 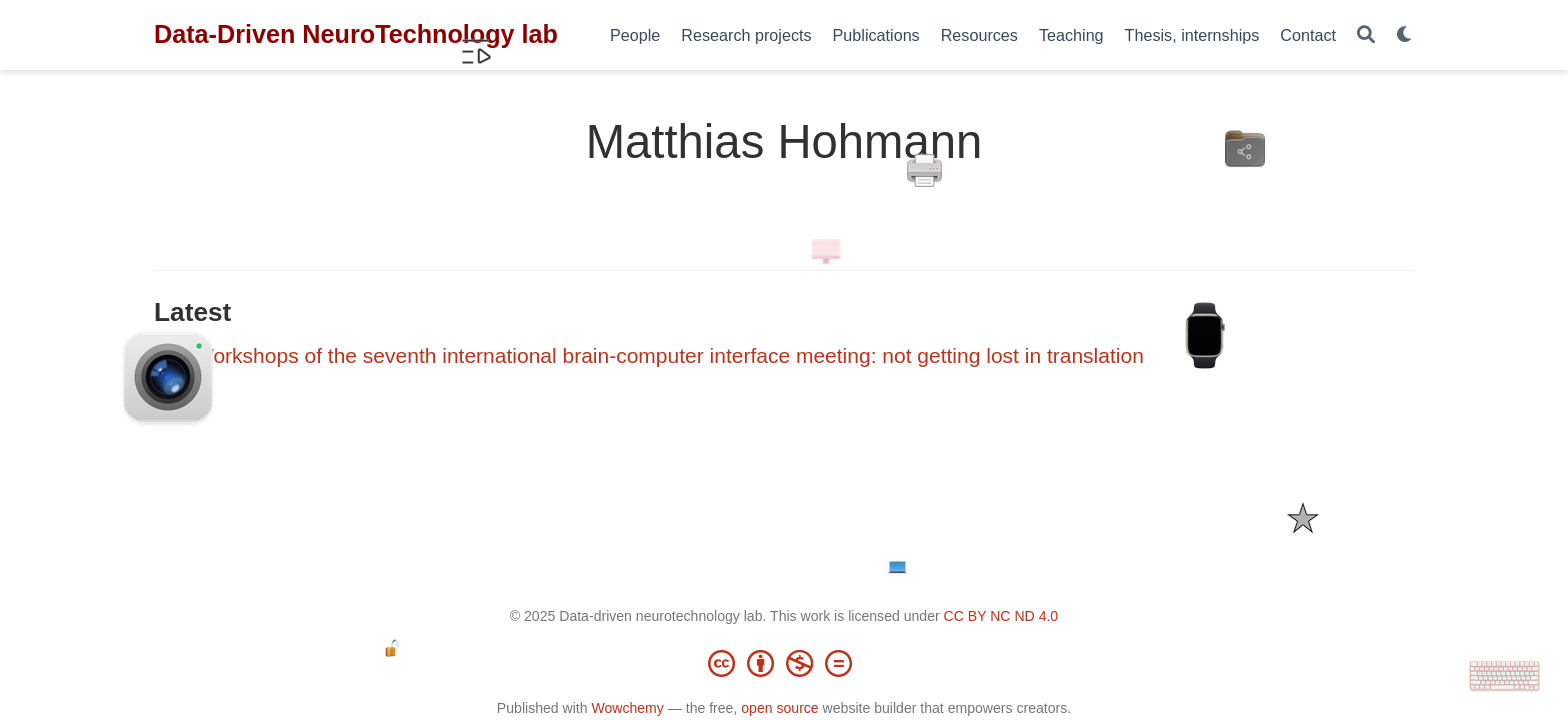 I want to click on open your public shared folder, so click(x=1245, y=148).